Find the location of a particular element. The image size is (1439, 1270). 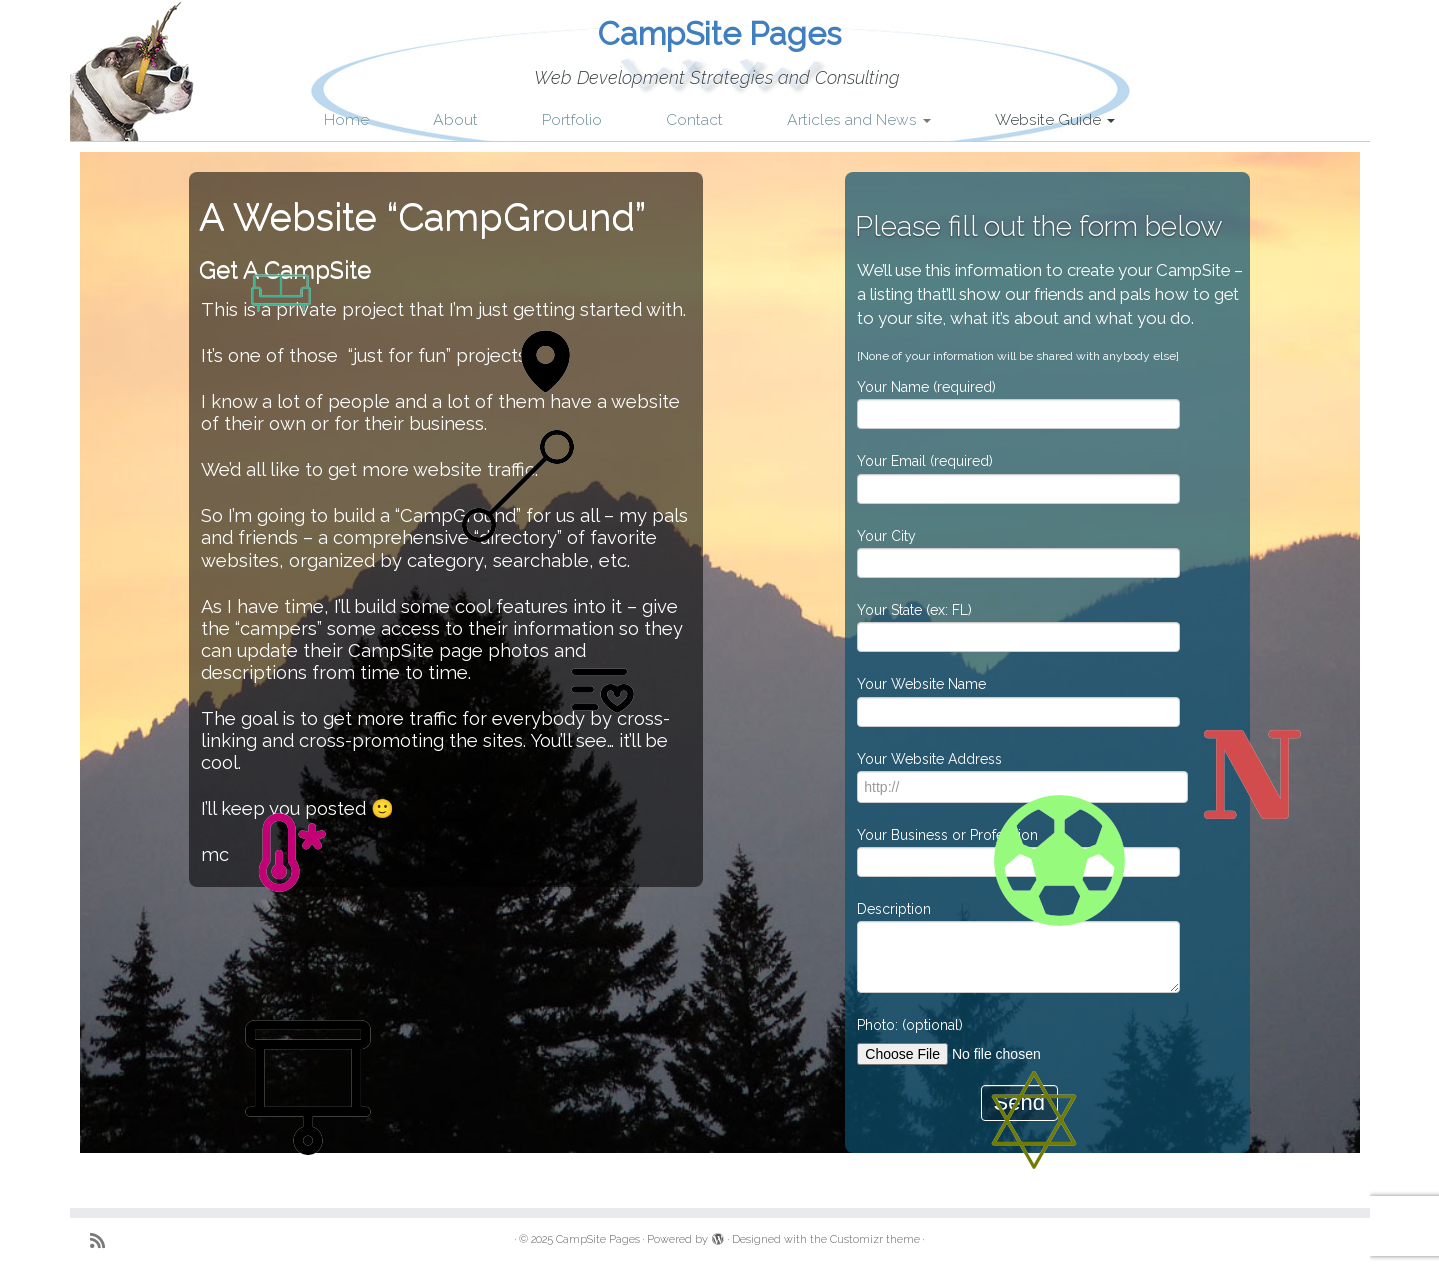

view location on map is located at coordinates (545, 361).